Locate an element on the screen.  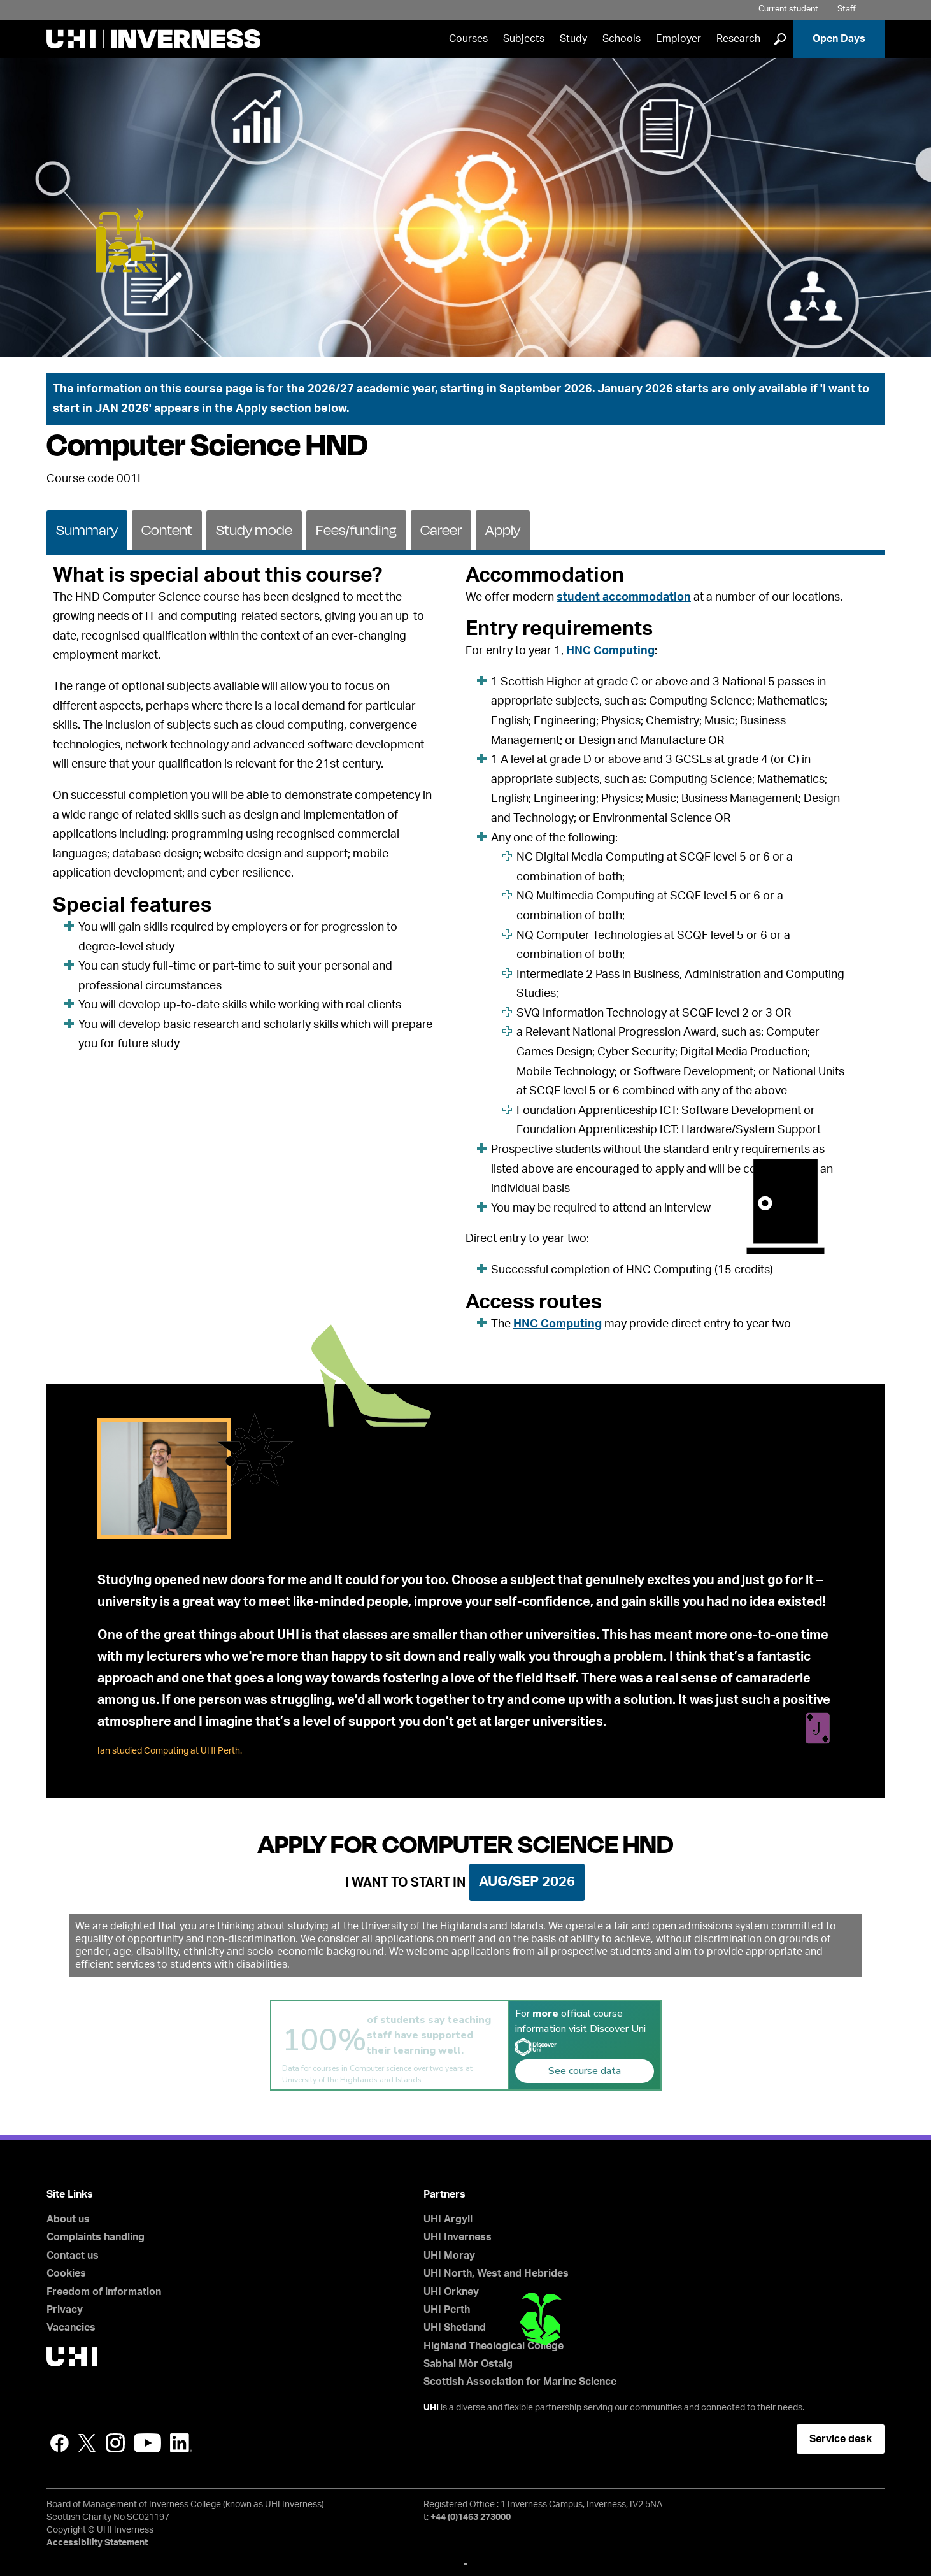
view achievements or rewards in a game is located at coordinates (255, 1451).